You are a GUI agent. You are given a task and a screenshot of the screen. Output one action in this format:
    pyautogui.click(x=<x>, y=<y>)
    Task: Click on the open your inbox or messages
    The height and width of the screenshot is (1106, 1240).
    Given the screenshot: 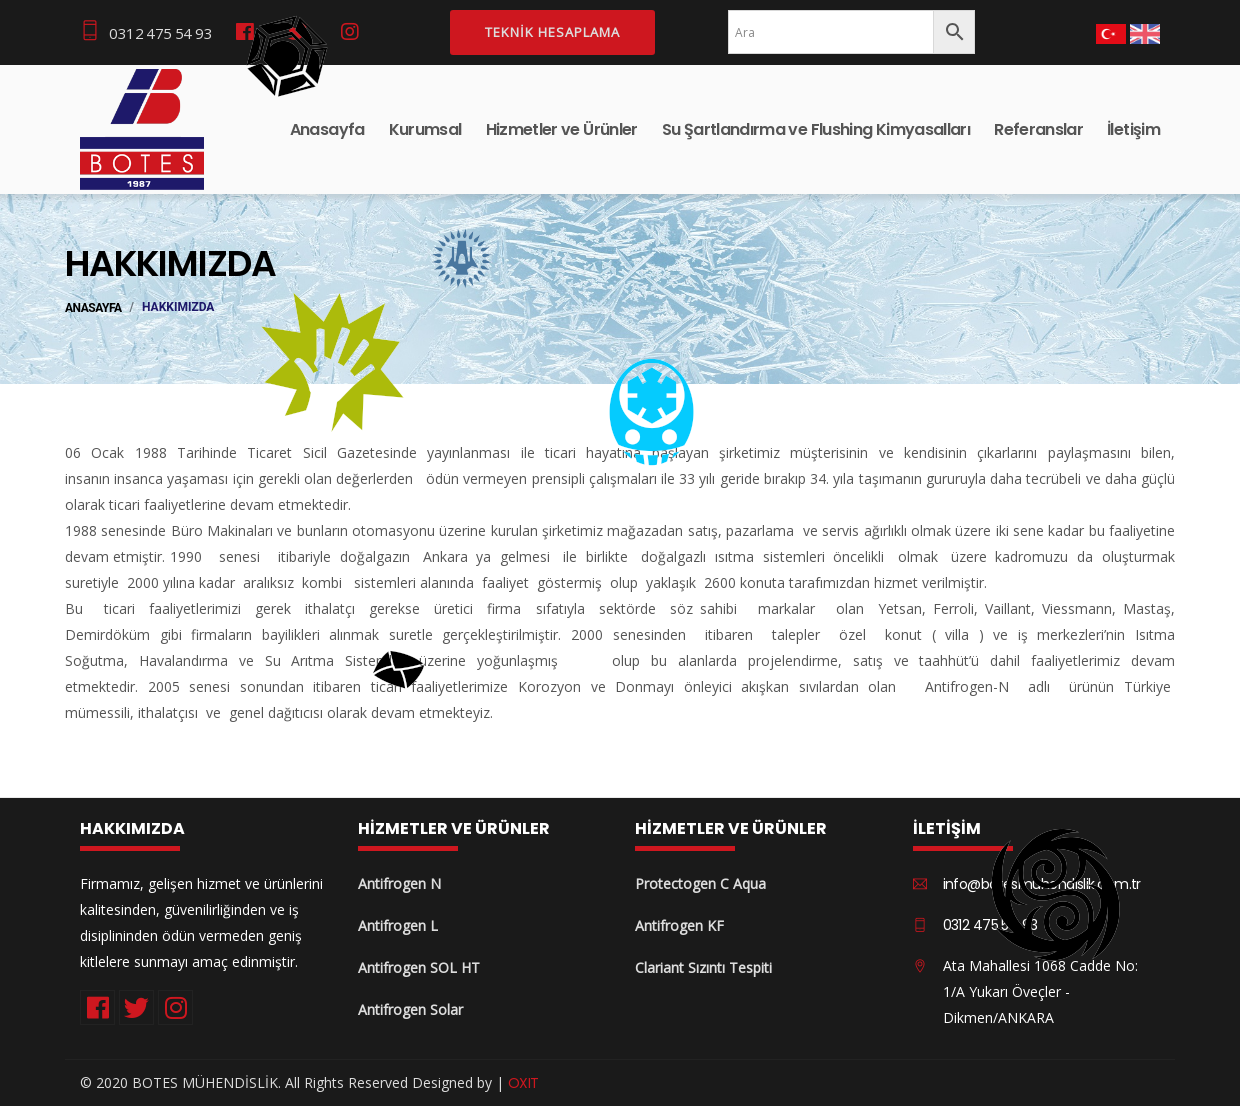 What is the action you would take?
    pyautogui.click(x=398, y=670)
    